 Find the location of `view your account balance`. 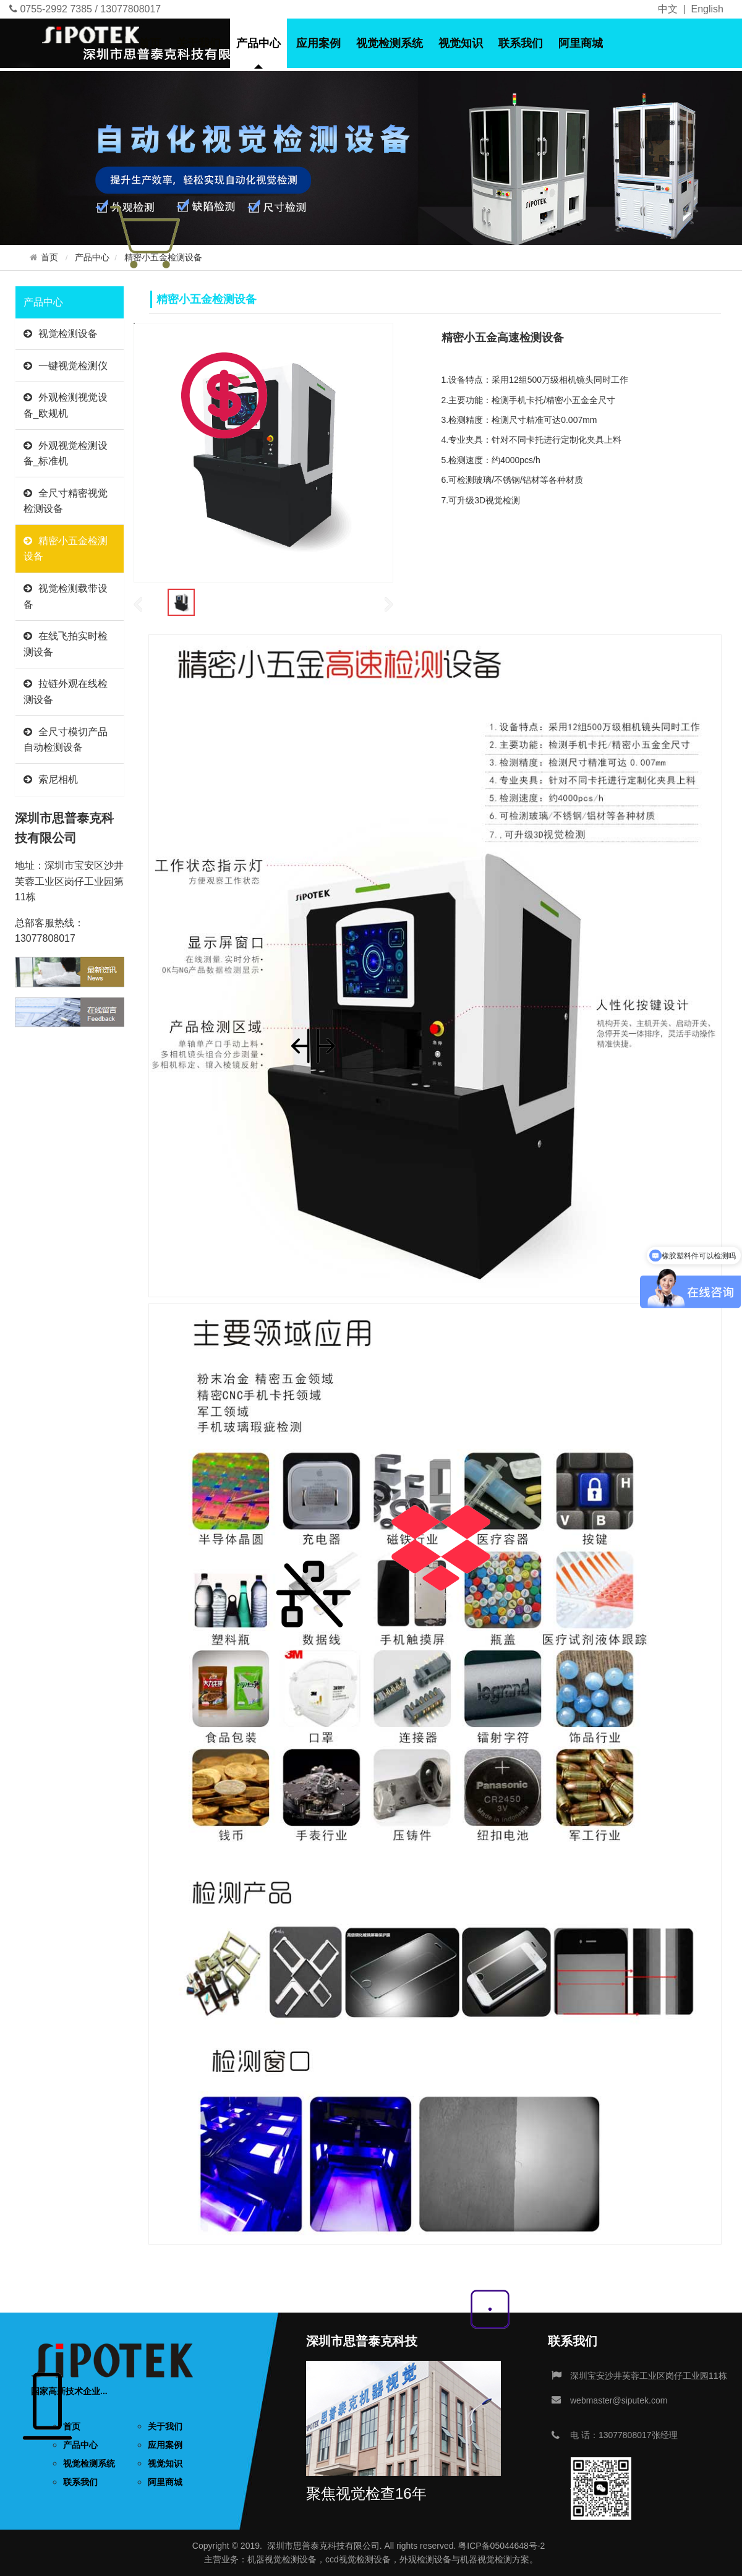

view your account balance is located at coordinates (224, 395).